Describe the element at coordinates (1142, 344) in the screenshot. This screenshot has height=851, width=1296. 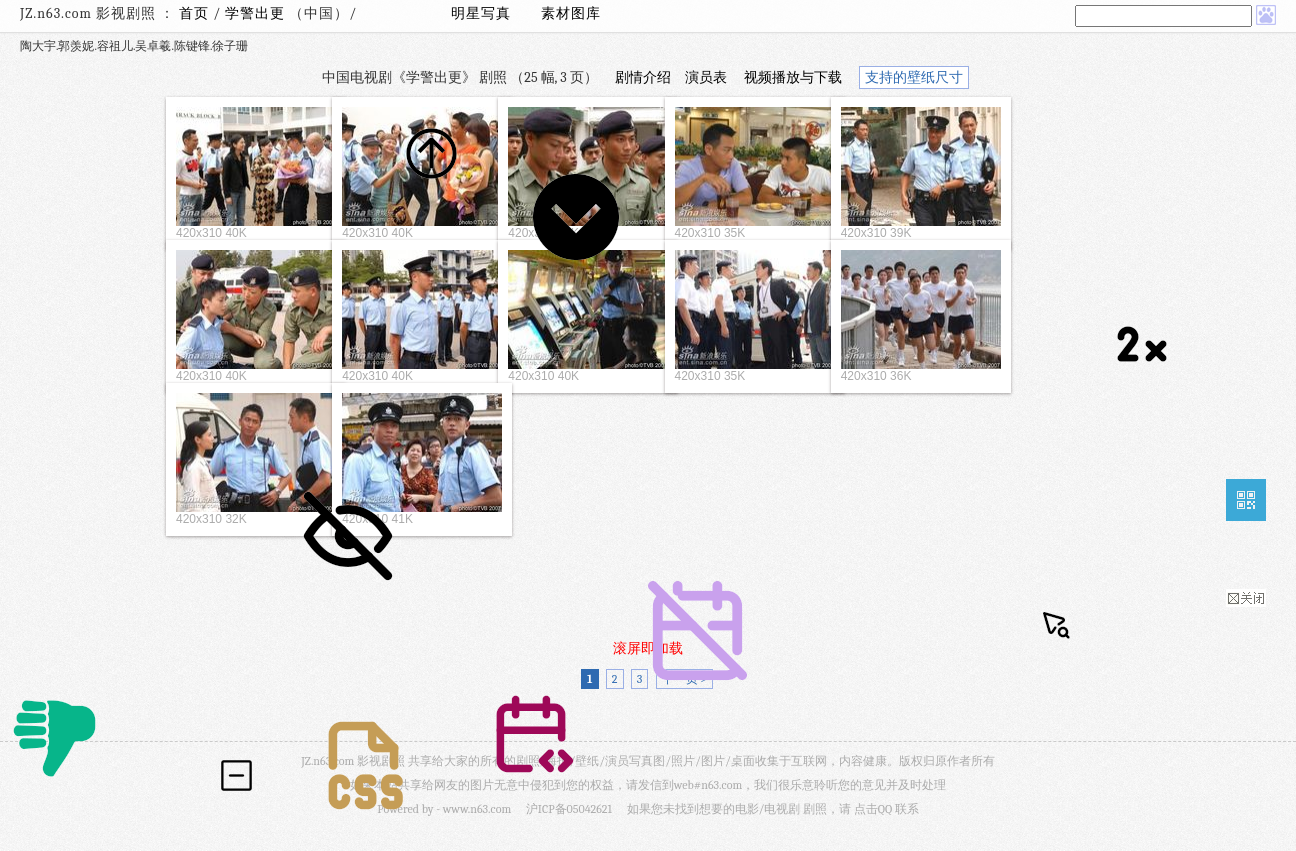
I see `apply 2x multiplier to current value` at that location.